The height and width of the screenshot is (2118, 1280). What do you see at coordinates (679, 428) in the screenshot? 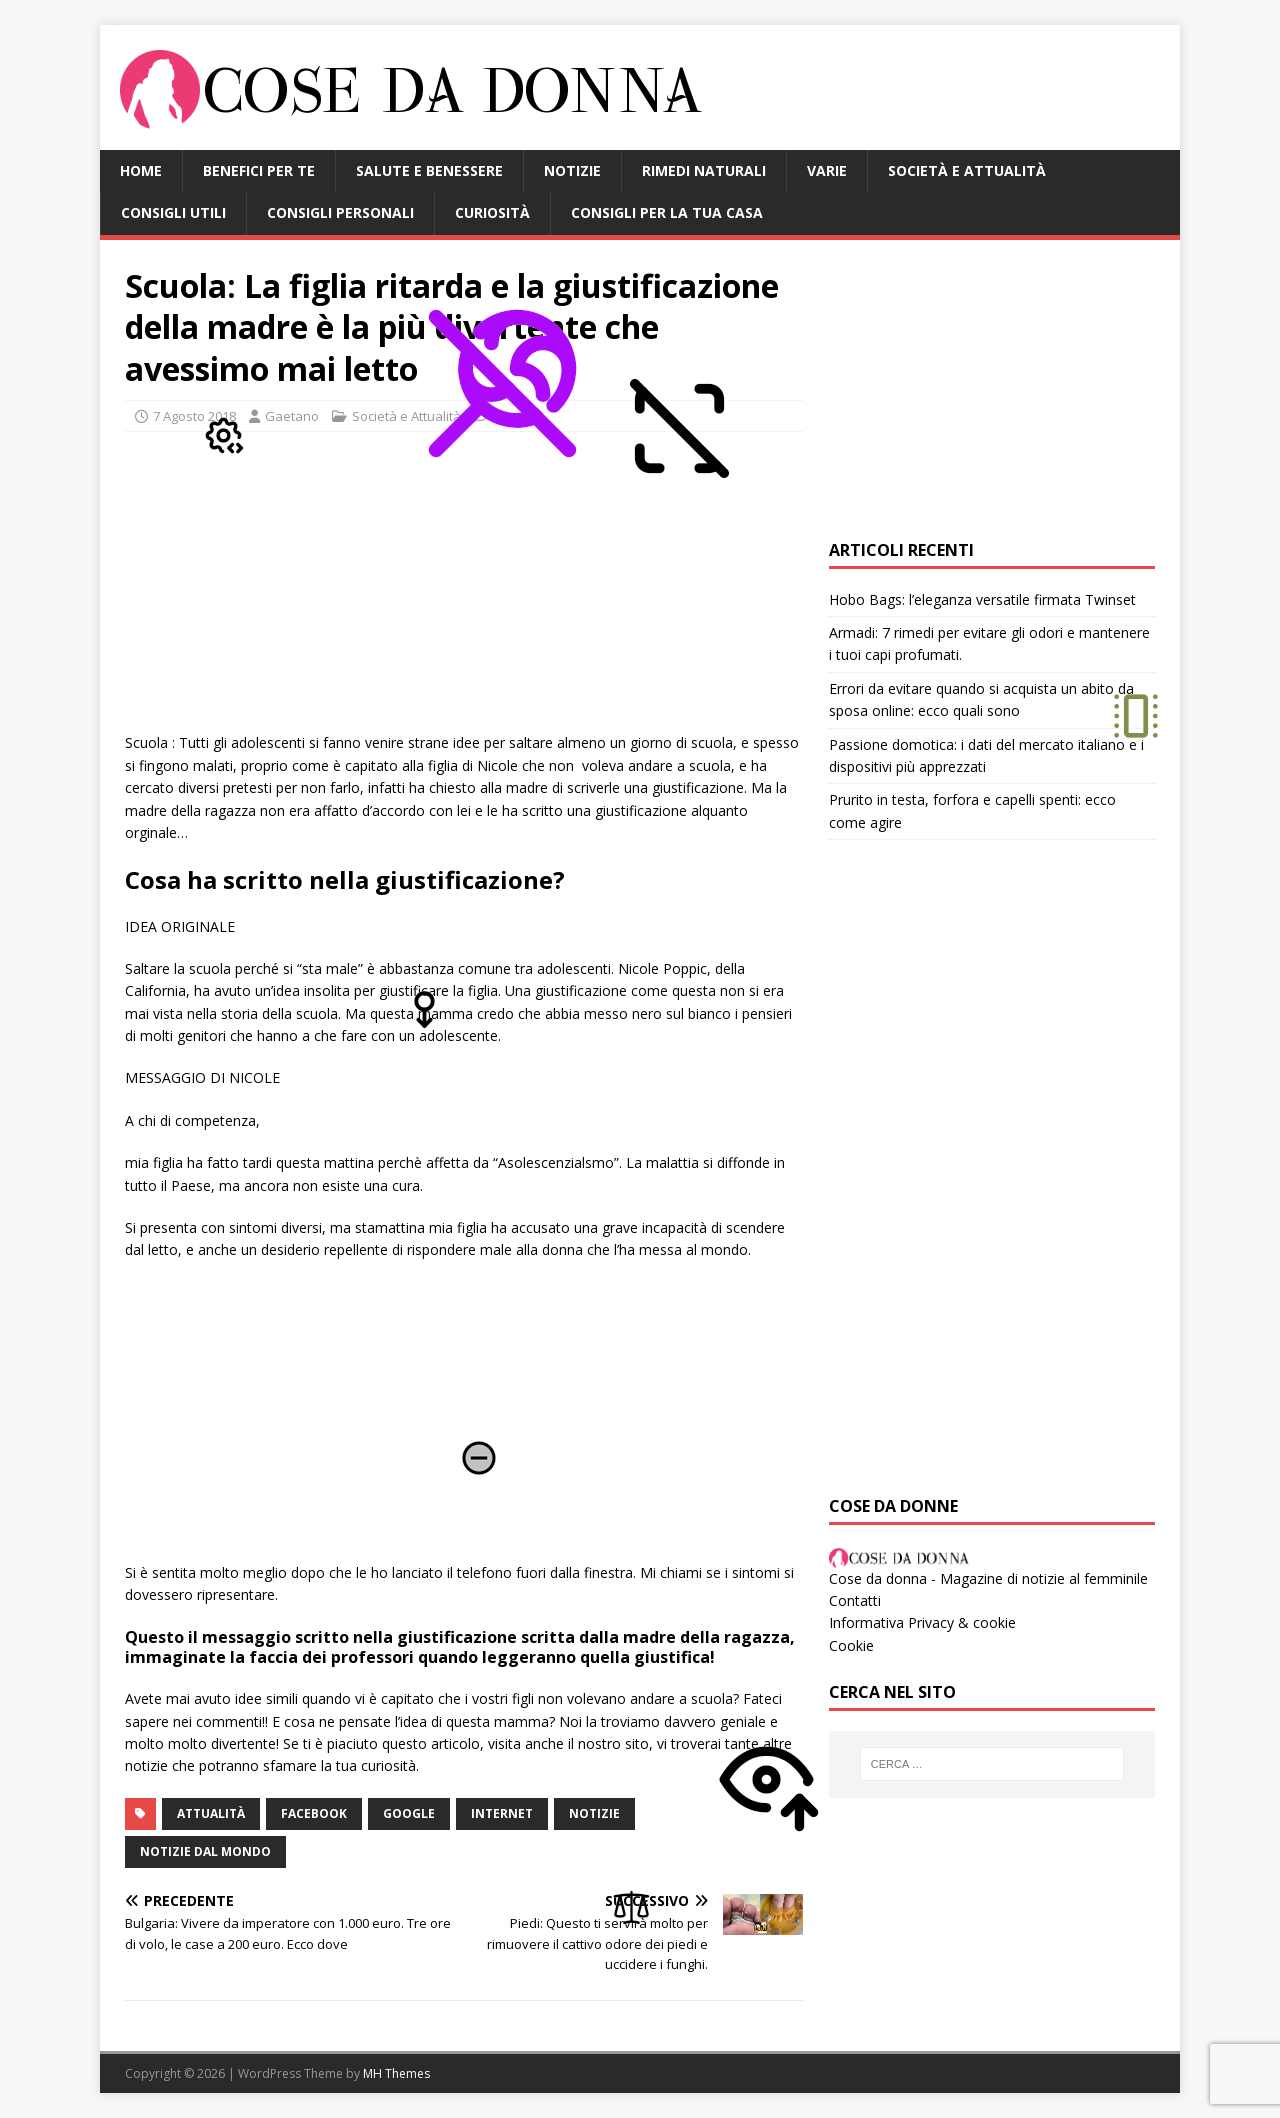
I see `maximize view is currently disabled` at bounding box center [679, 428].